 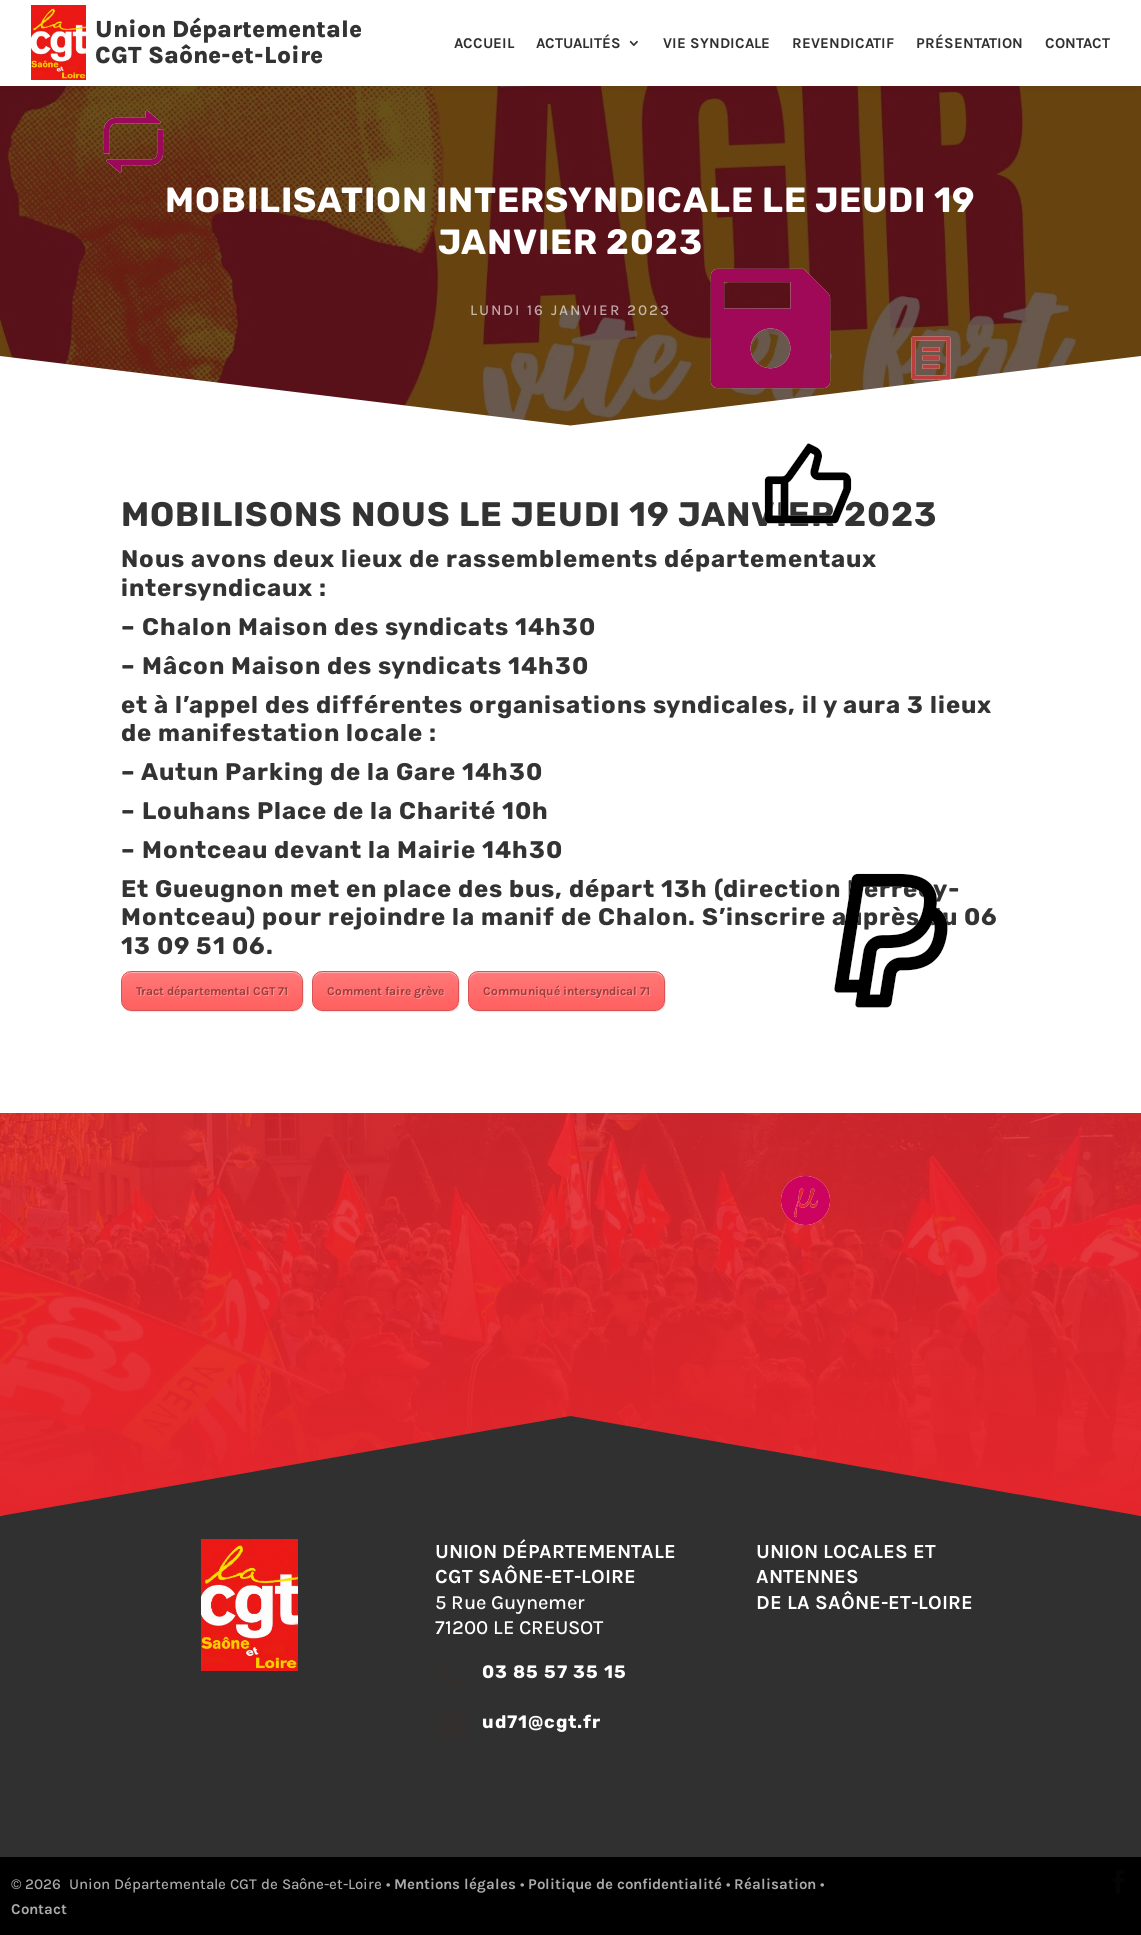 I want to click on pay with PayPal, so click(x=892, y=938).